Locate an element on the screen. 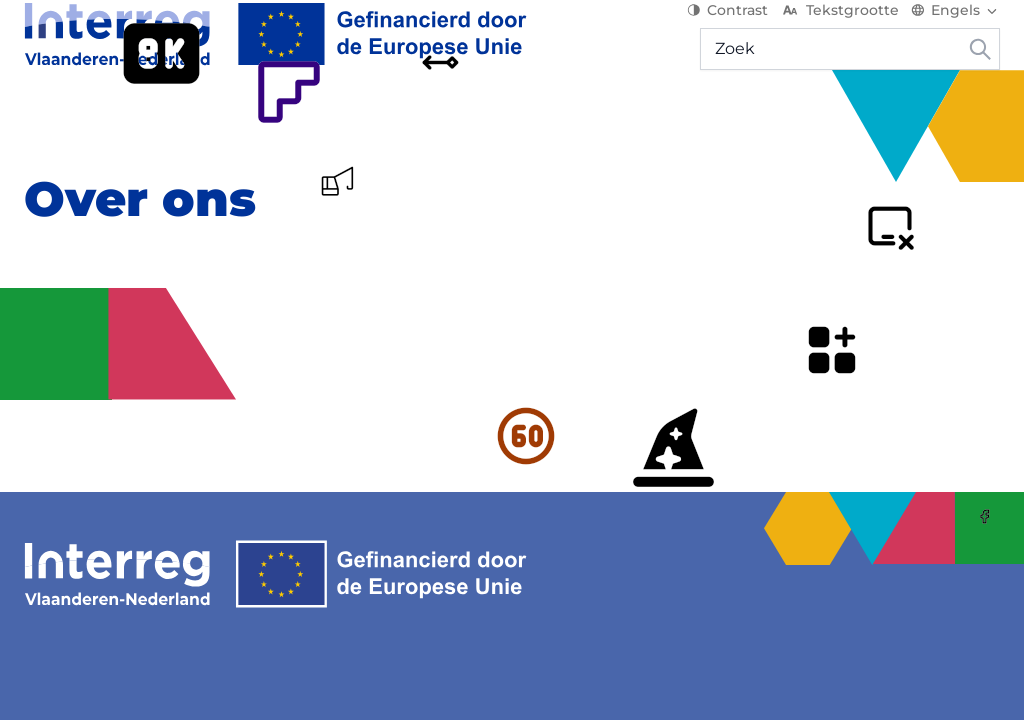 The width and height of the screenshot is (1024, 720). construction or building-related feature is located at coordinates (338, 183).